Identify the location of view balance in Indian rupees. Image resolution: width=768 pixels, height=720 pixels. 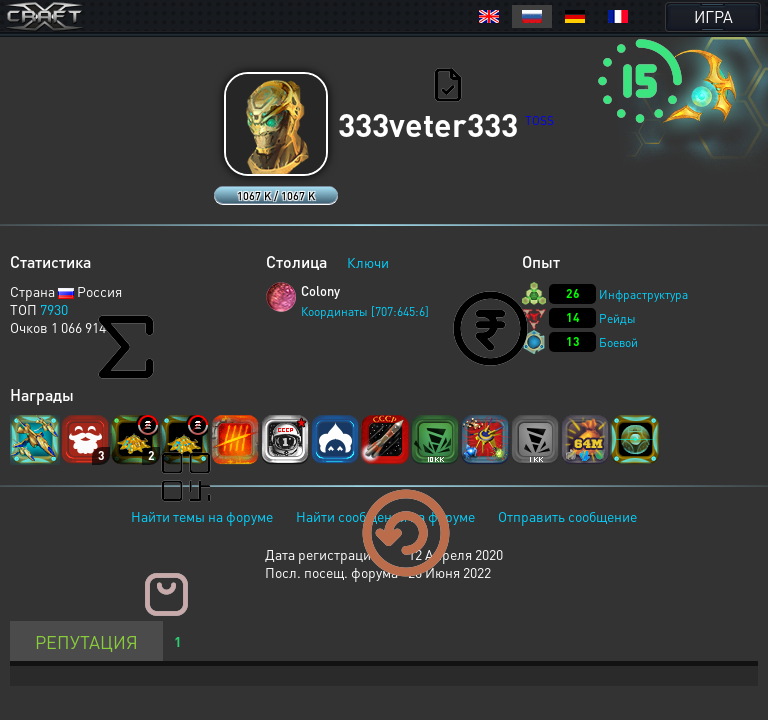
(490, 328).